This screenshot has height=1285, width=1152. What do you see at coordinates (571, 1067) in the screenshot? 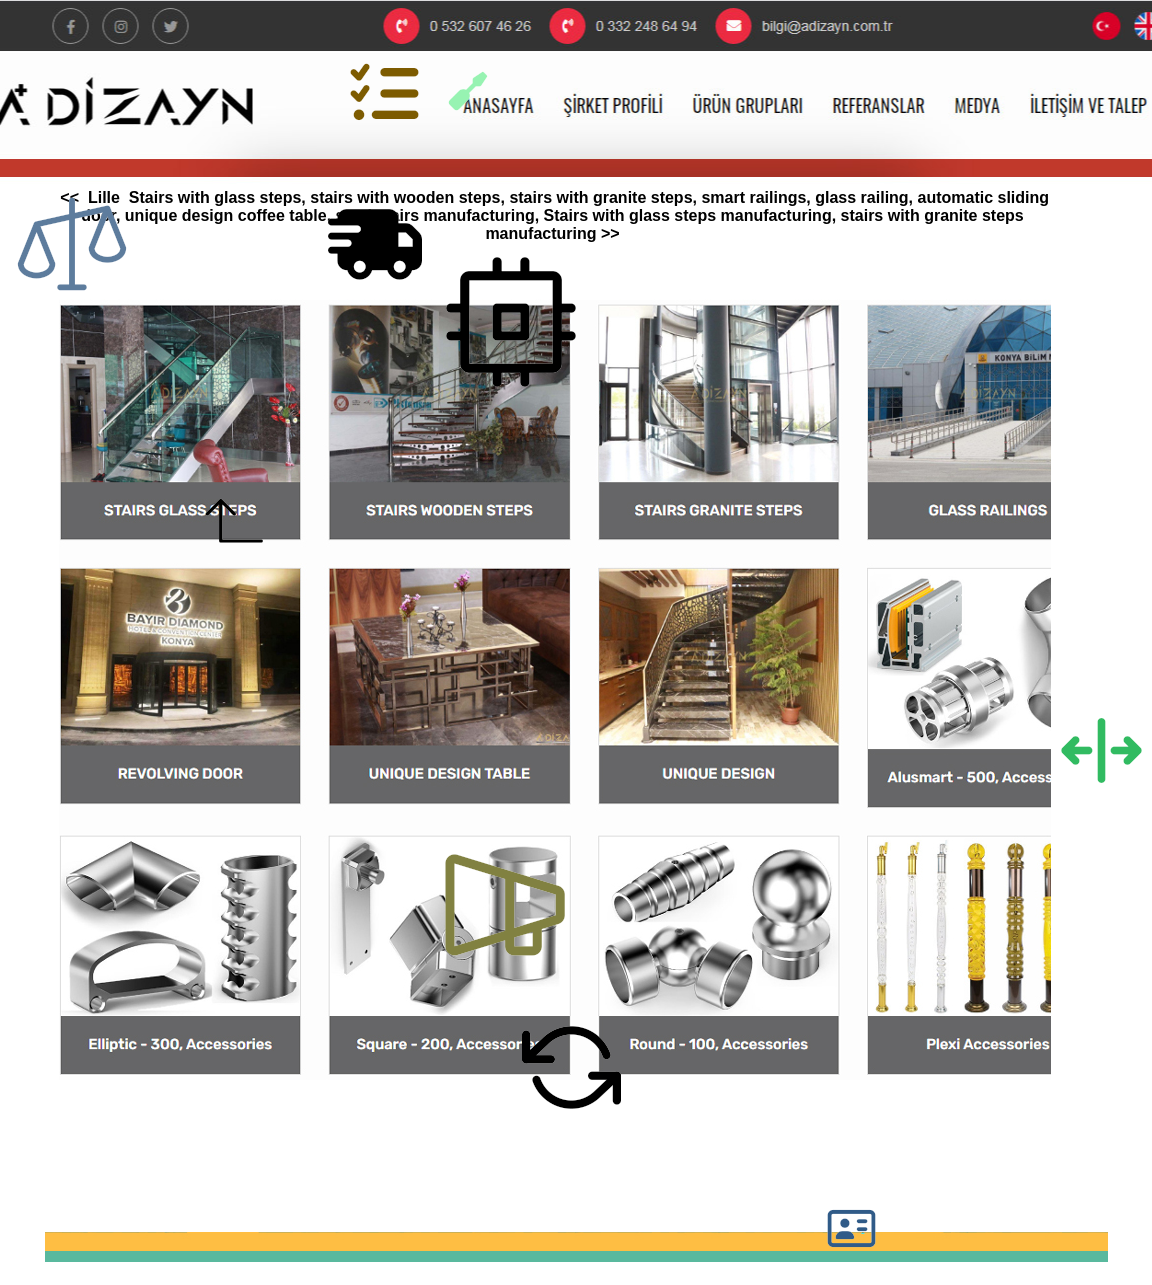
I see `refresh or reload content` at bounding box center [571, 1067].